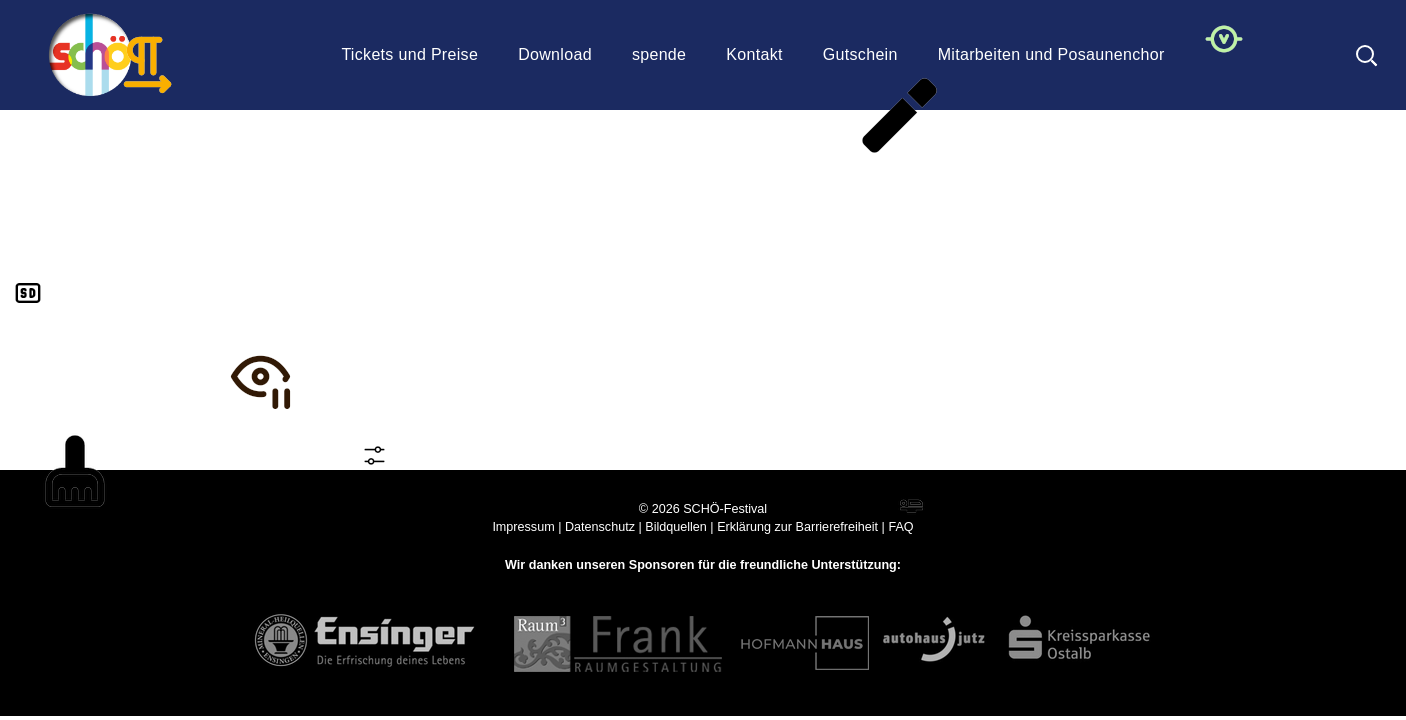 The height and width of the screenshot is (720, 1406). Describe the element at coordinates (899, 115) in the screenshot. I see `apply automatic enhancements or effects` at that location.